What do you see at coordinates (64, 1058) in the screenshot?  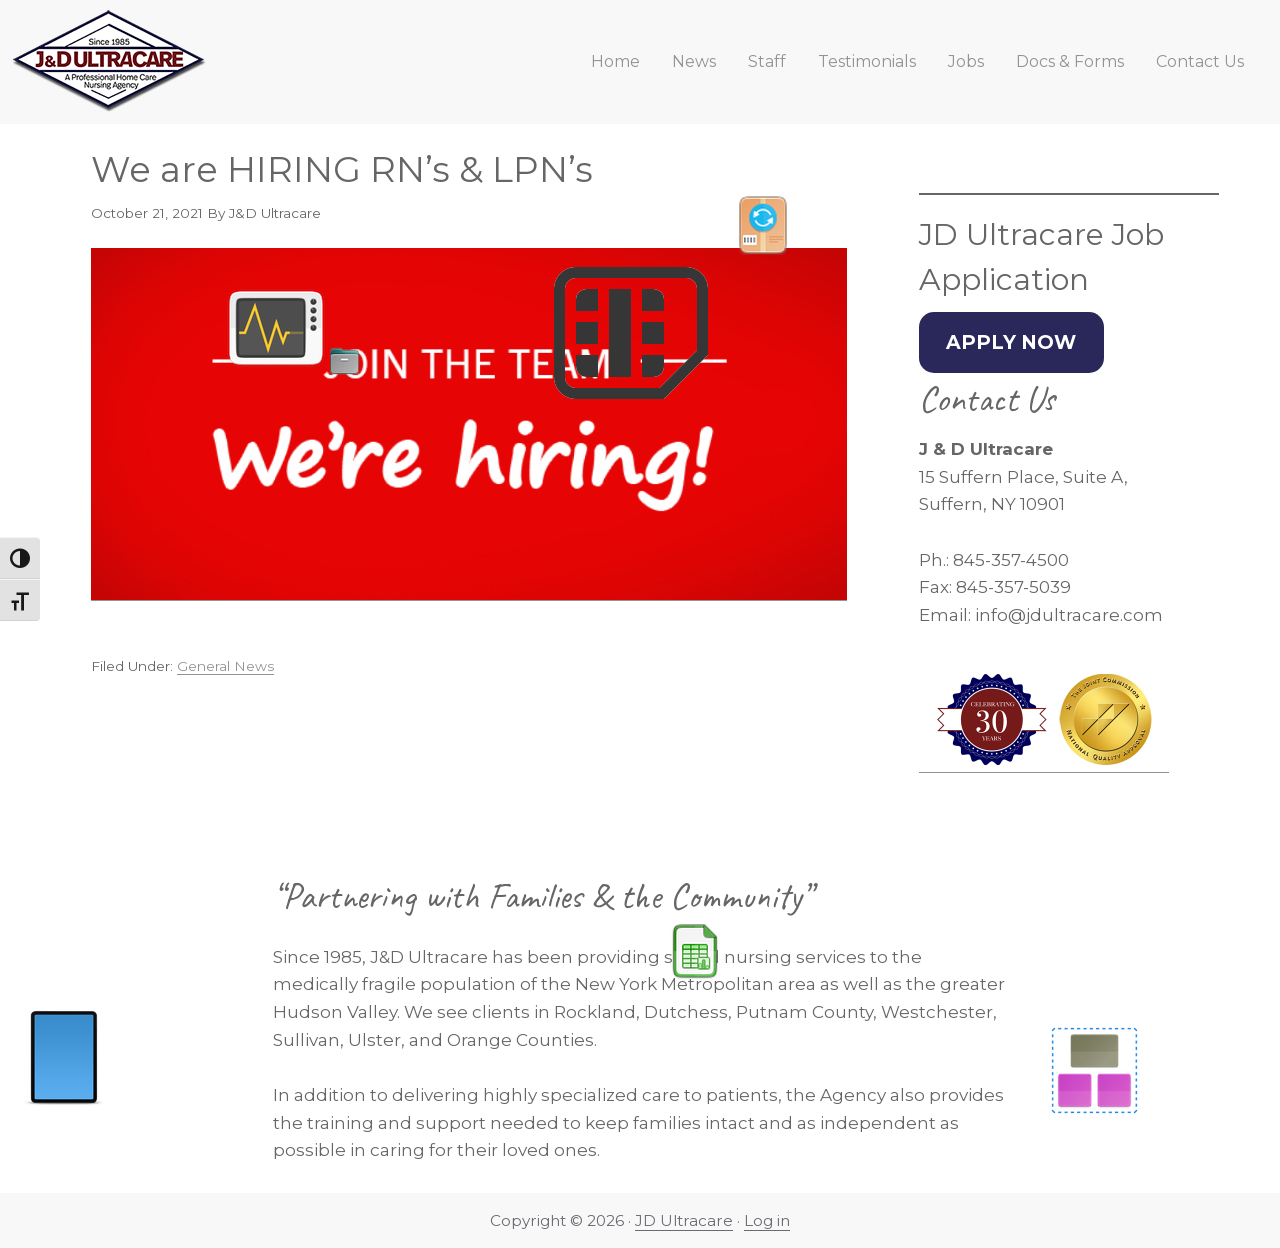 I see `iPad Air device icon` at bounding box center [64, 1058].